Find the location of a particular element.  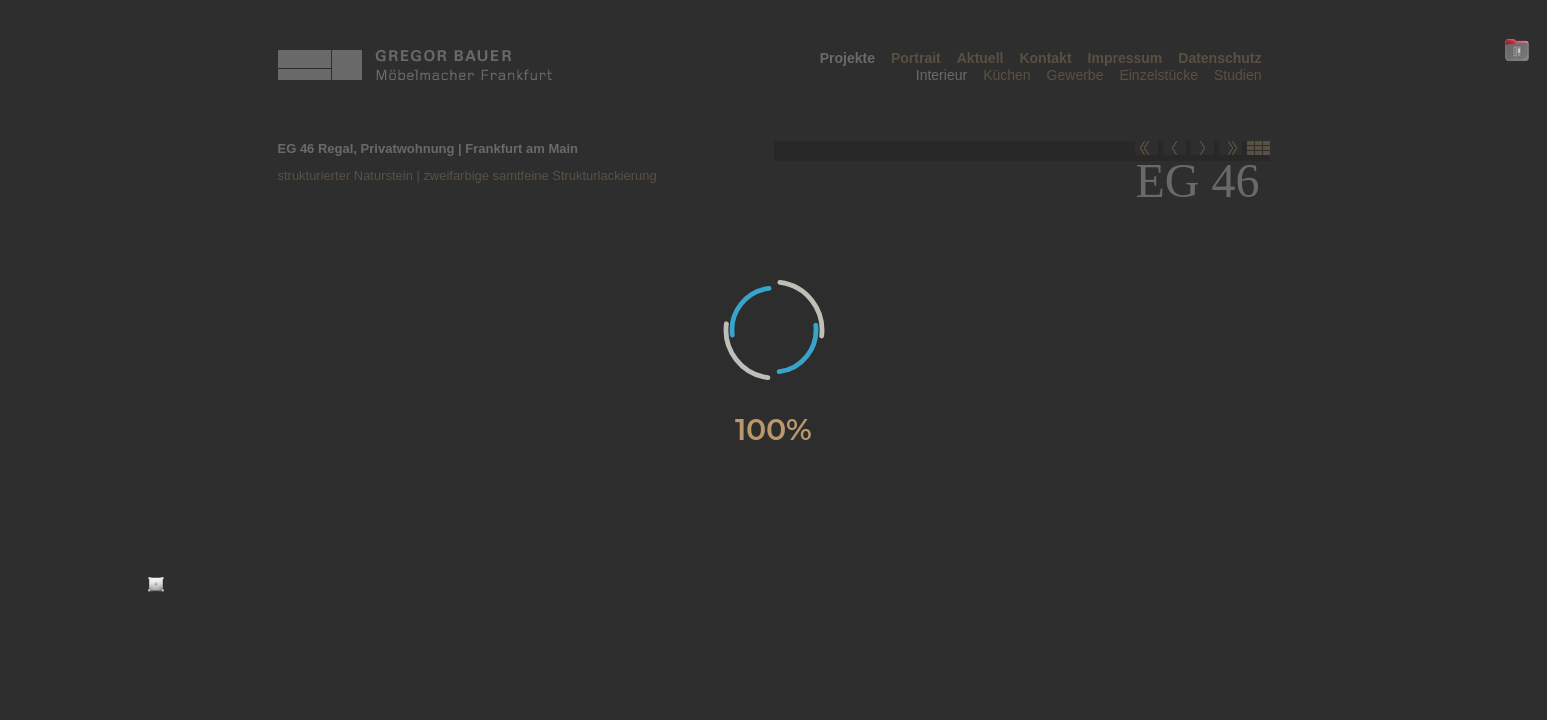

open templates folder is located at coordinates (1517, 50).